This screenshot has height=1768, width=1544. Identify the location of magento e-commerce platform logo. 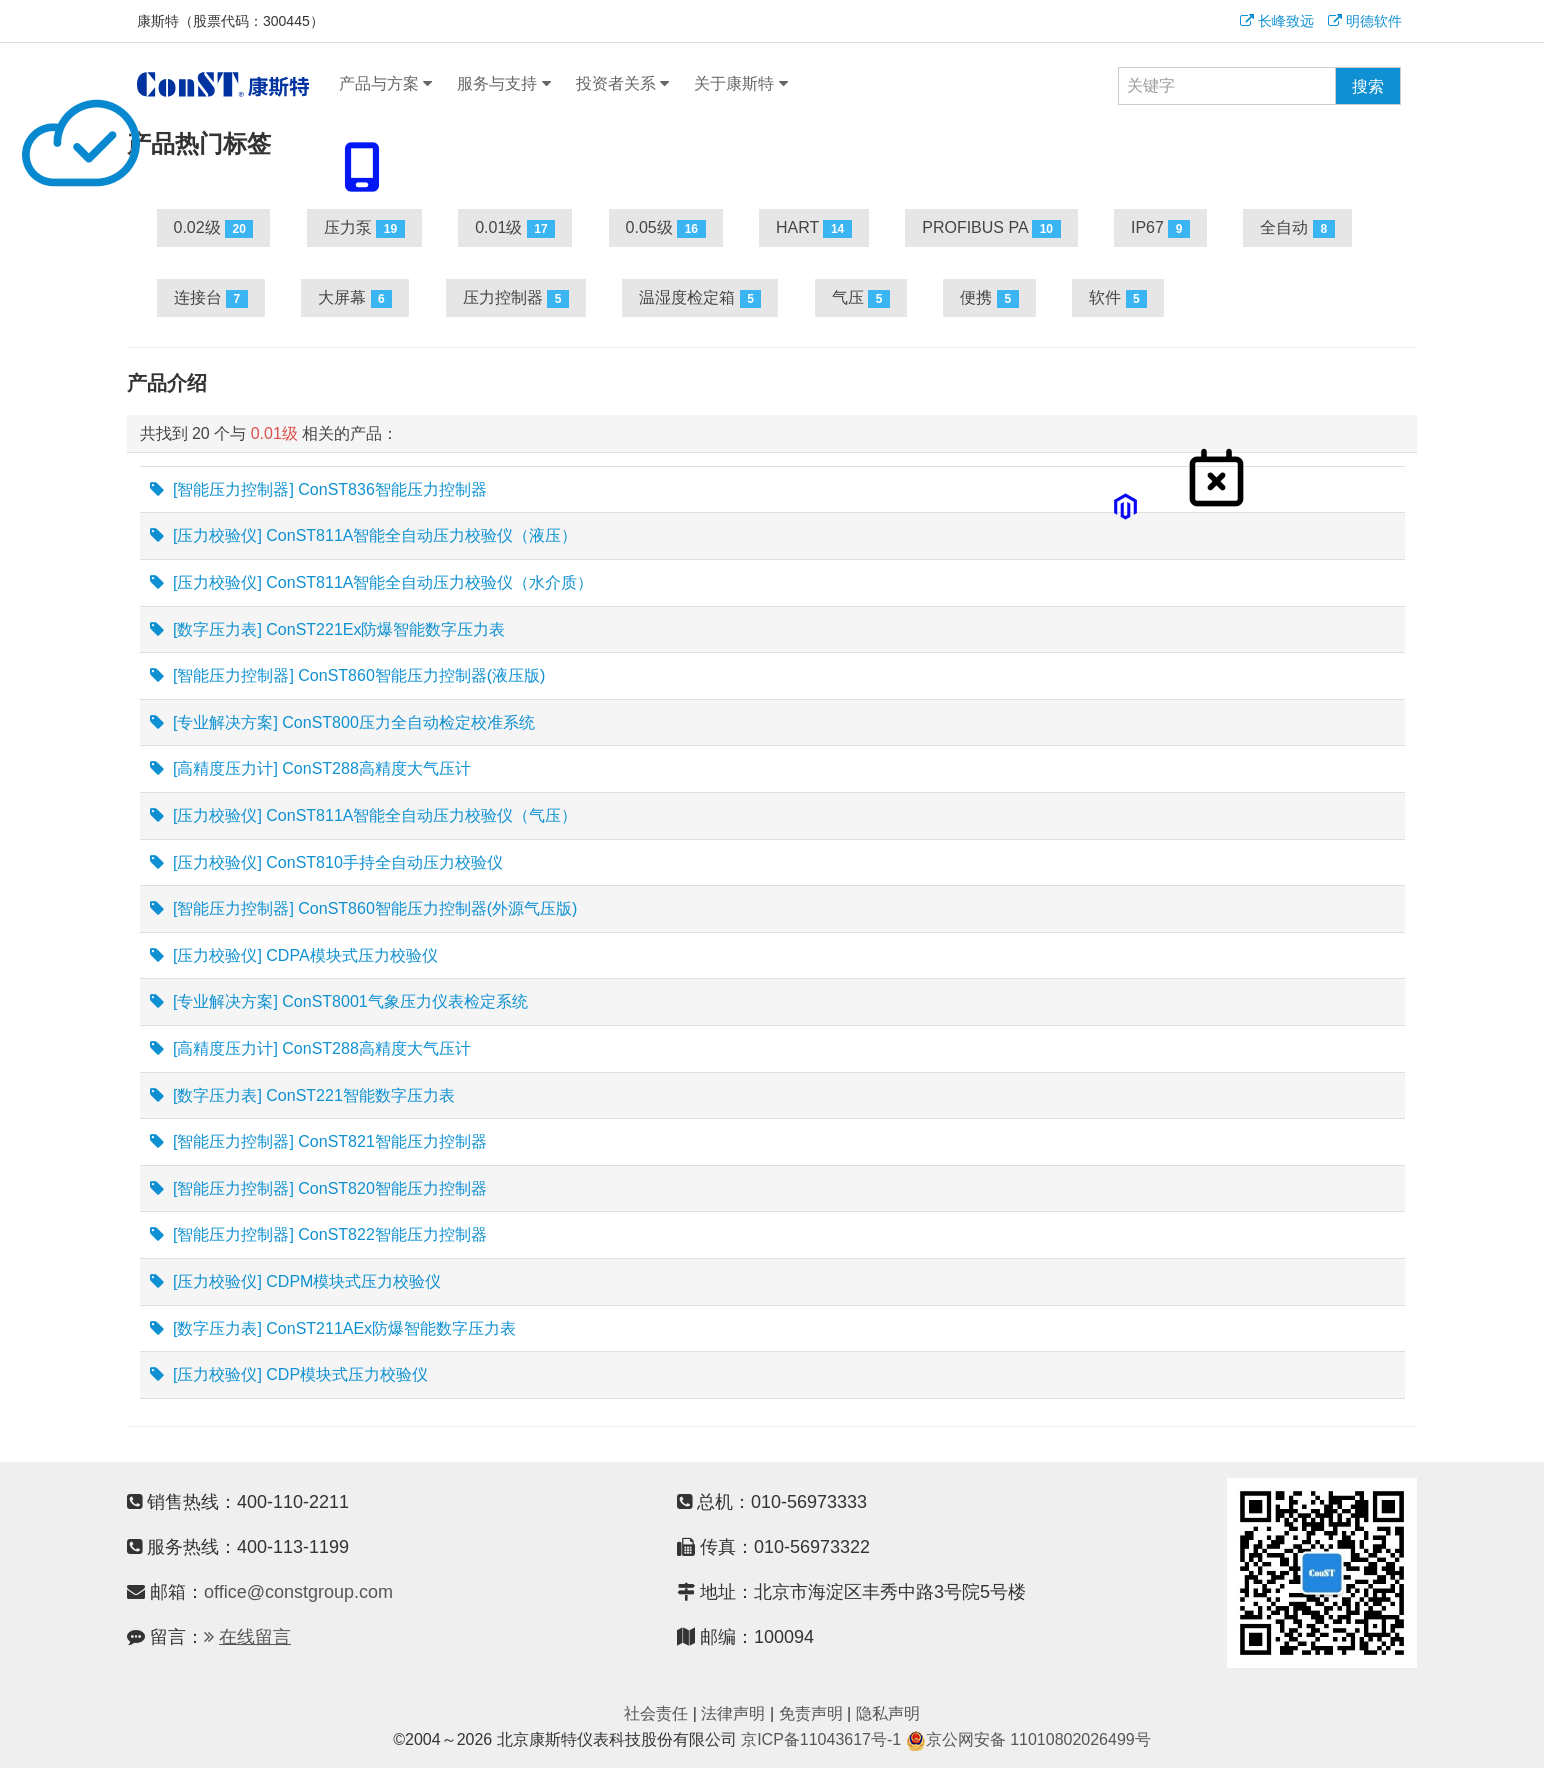
(1125, 506).